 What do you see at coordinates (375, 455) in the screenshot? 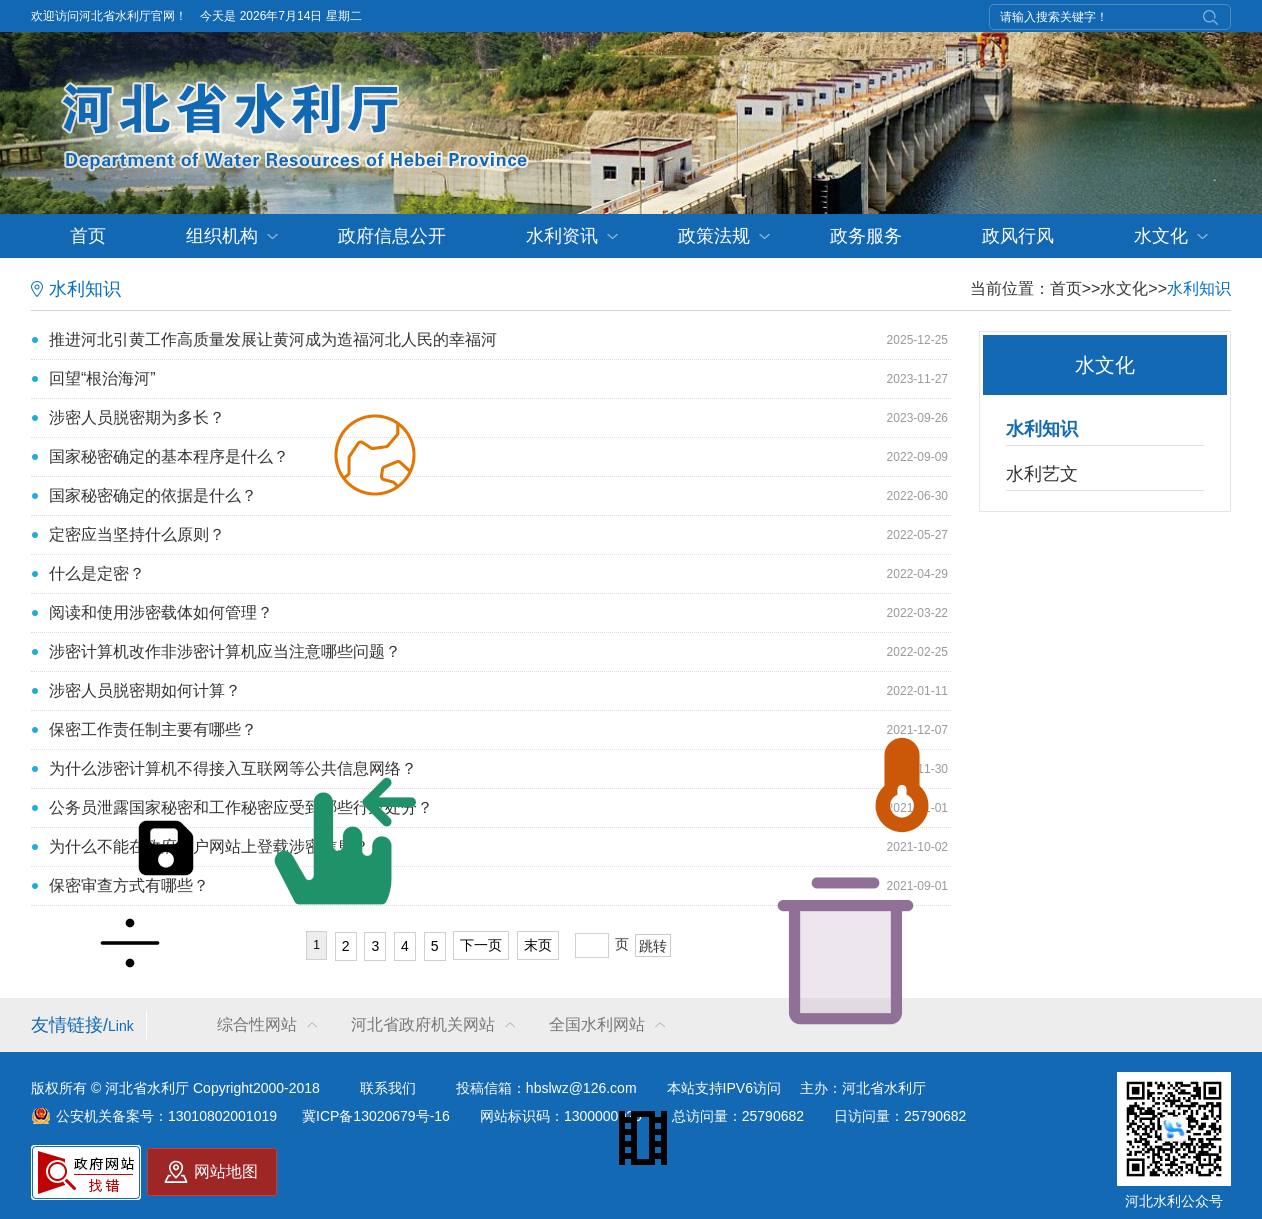
I see `switch to international or global settings` at bounding box center [375, 455].